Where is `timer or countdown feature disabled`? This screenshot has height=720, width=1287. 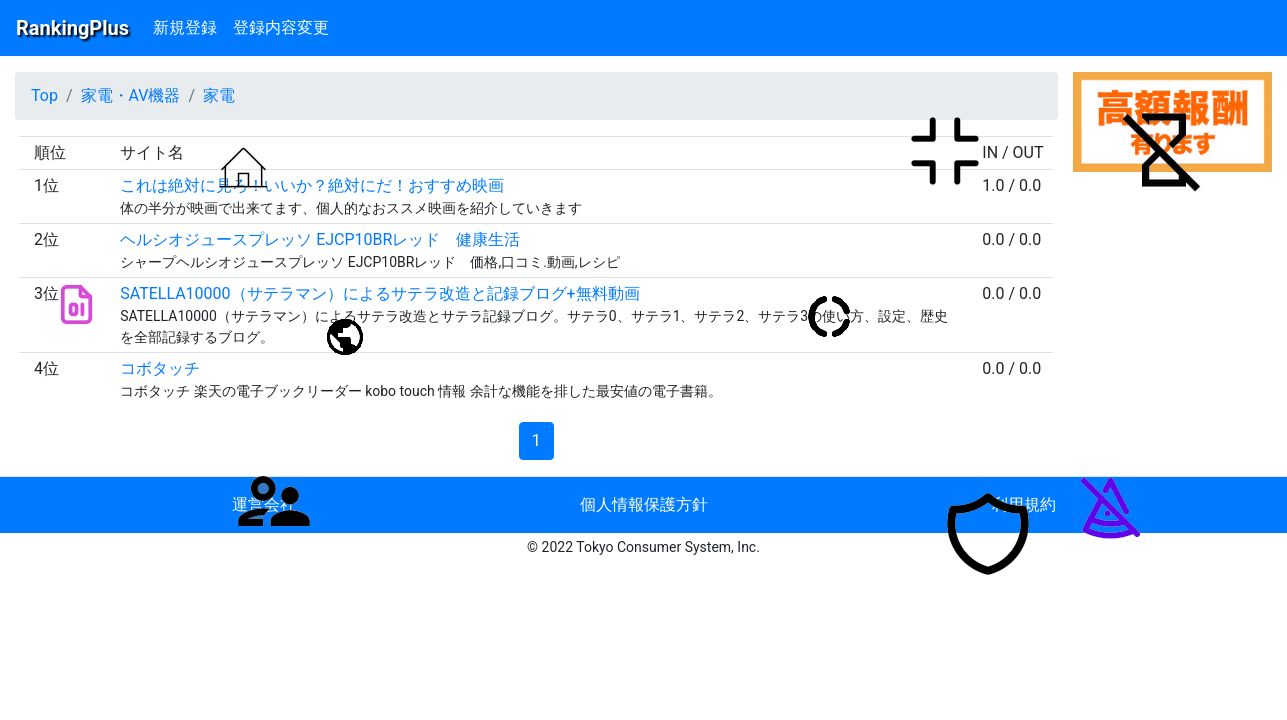
timer or countdown feature disabled is located at coordinates (1164, 150).